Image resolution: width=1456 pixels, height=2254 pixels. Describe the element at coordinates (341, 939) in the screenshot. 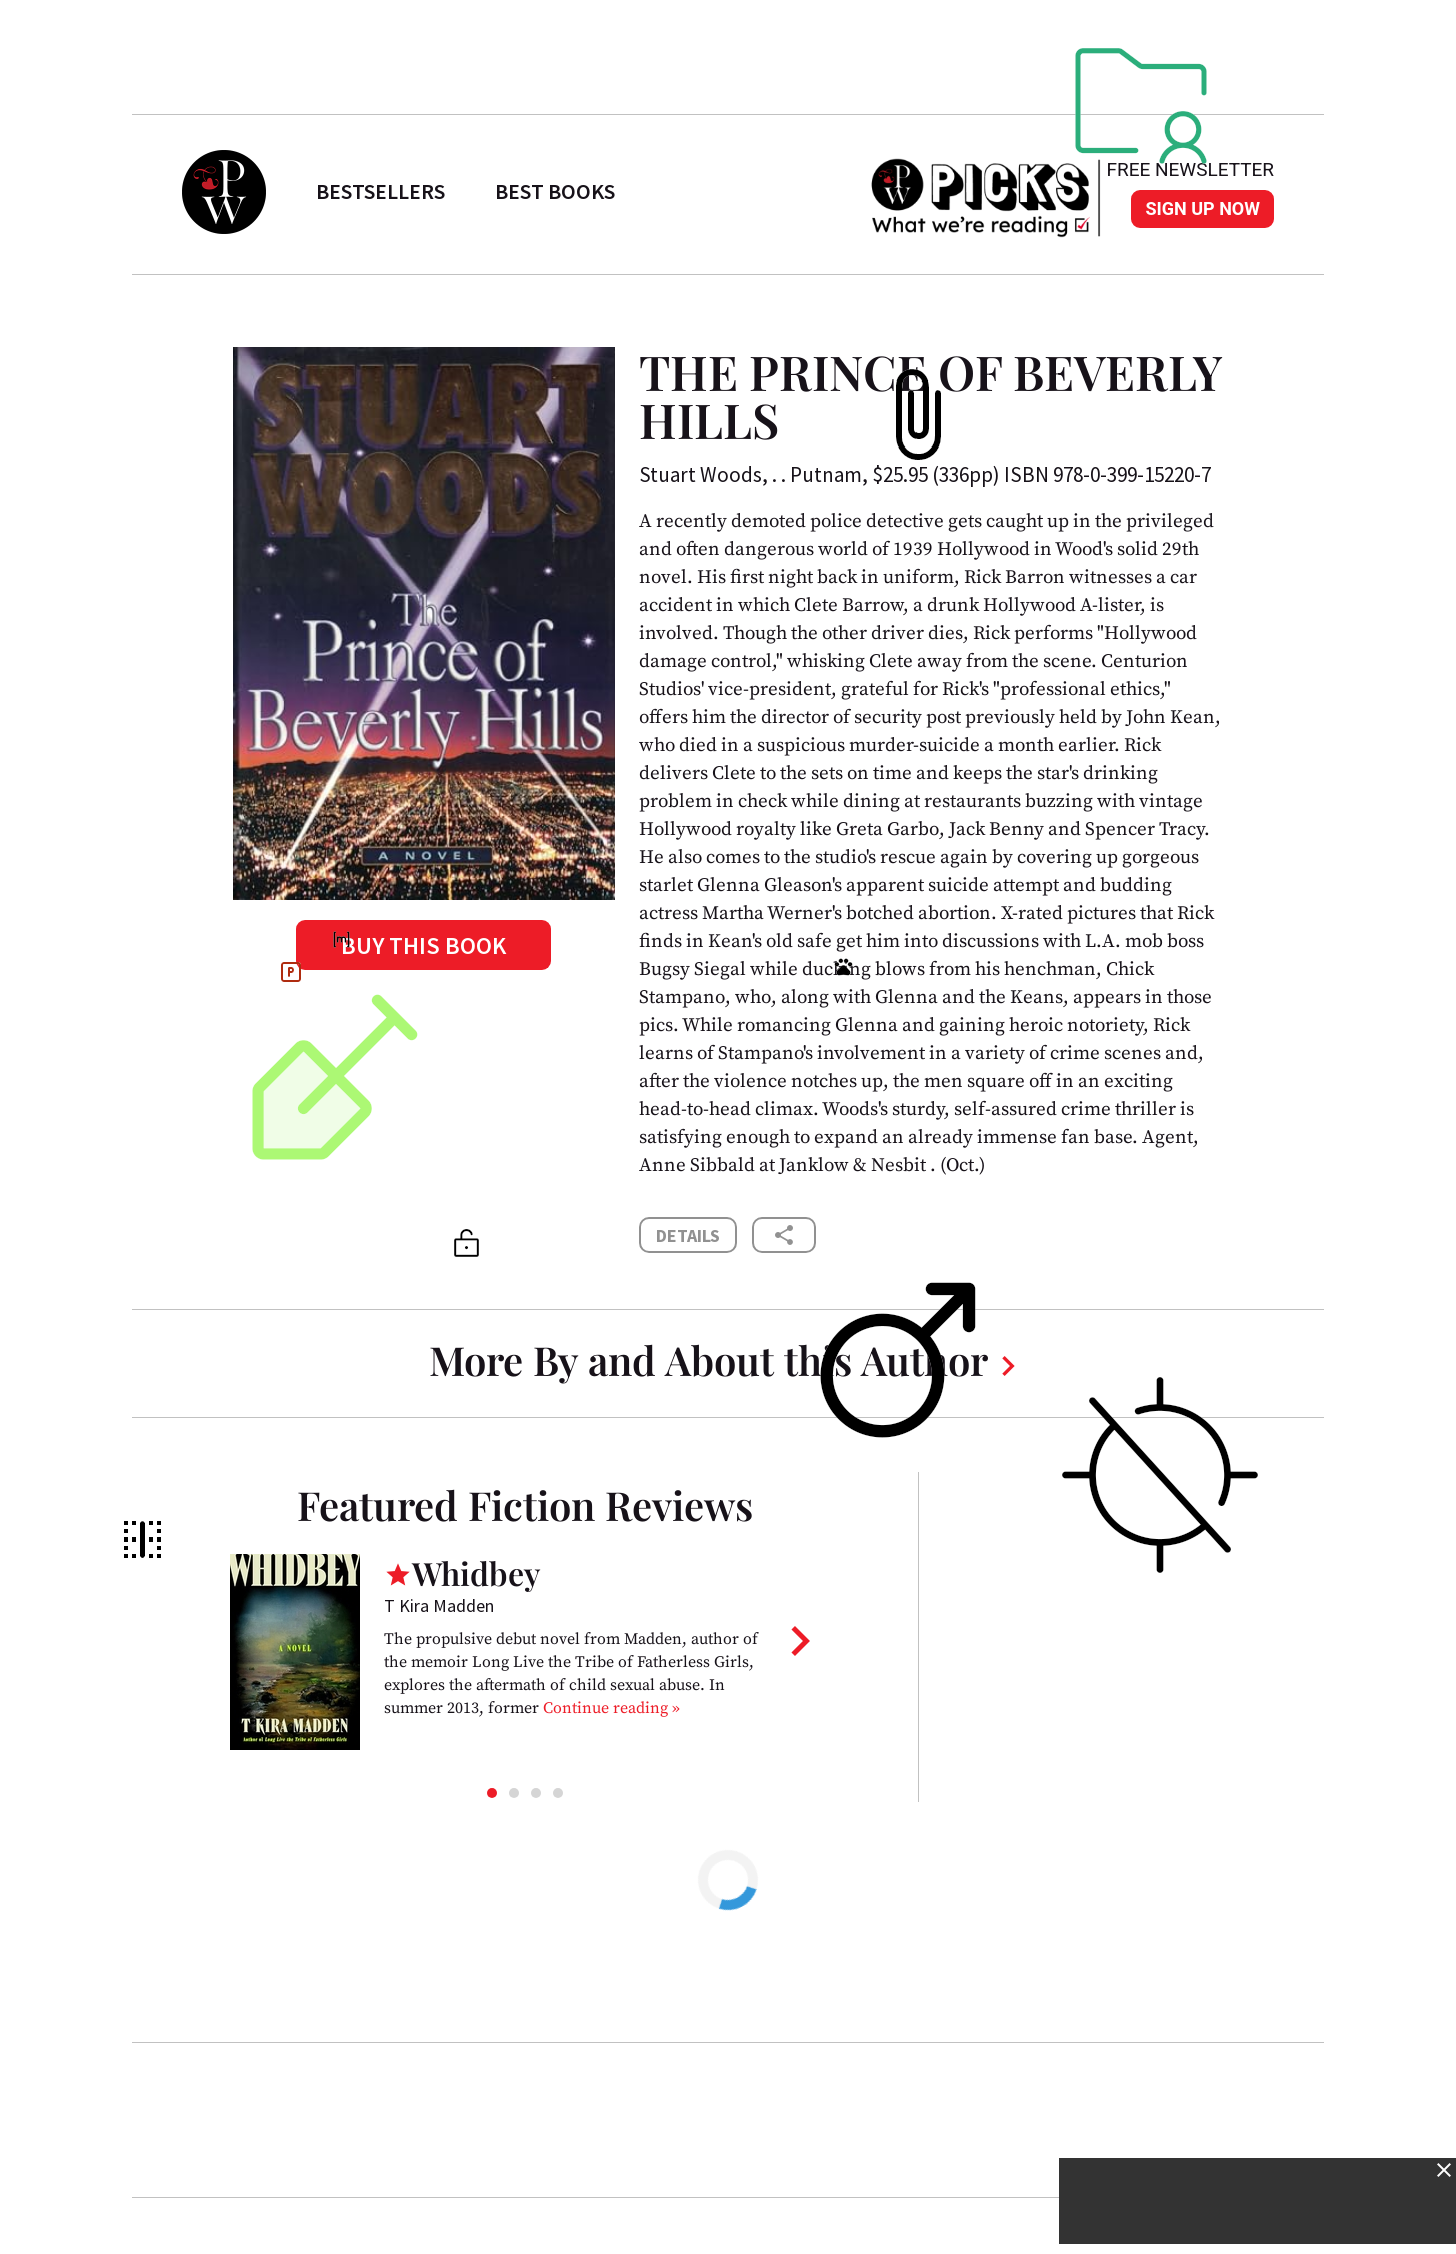

I see `open Matrix messaging app` at that location.